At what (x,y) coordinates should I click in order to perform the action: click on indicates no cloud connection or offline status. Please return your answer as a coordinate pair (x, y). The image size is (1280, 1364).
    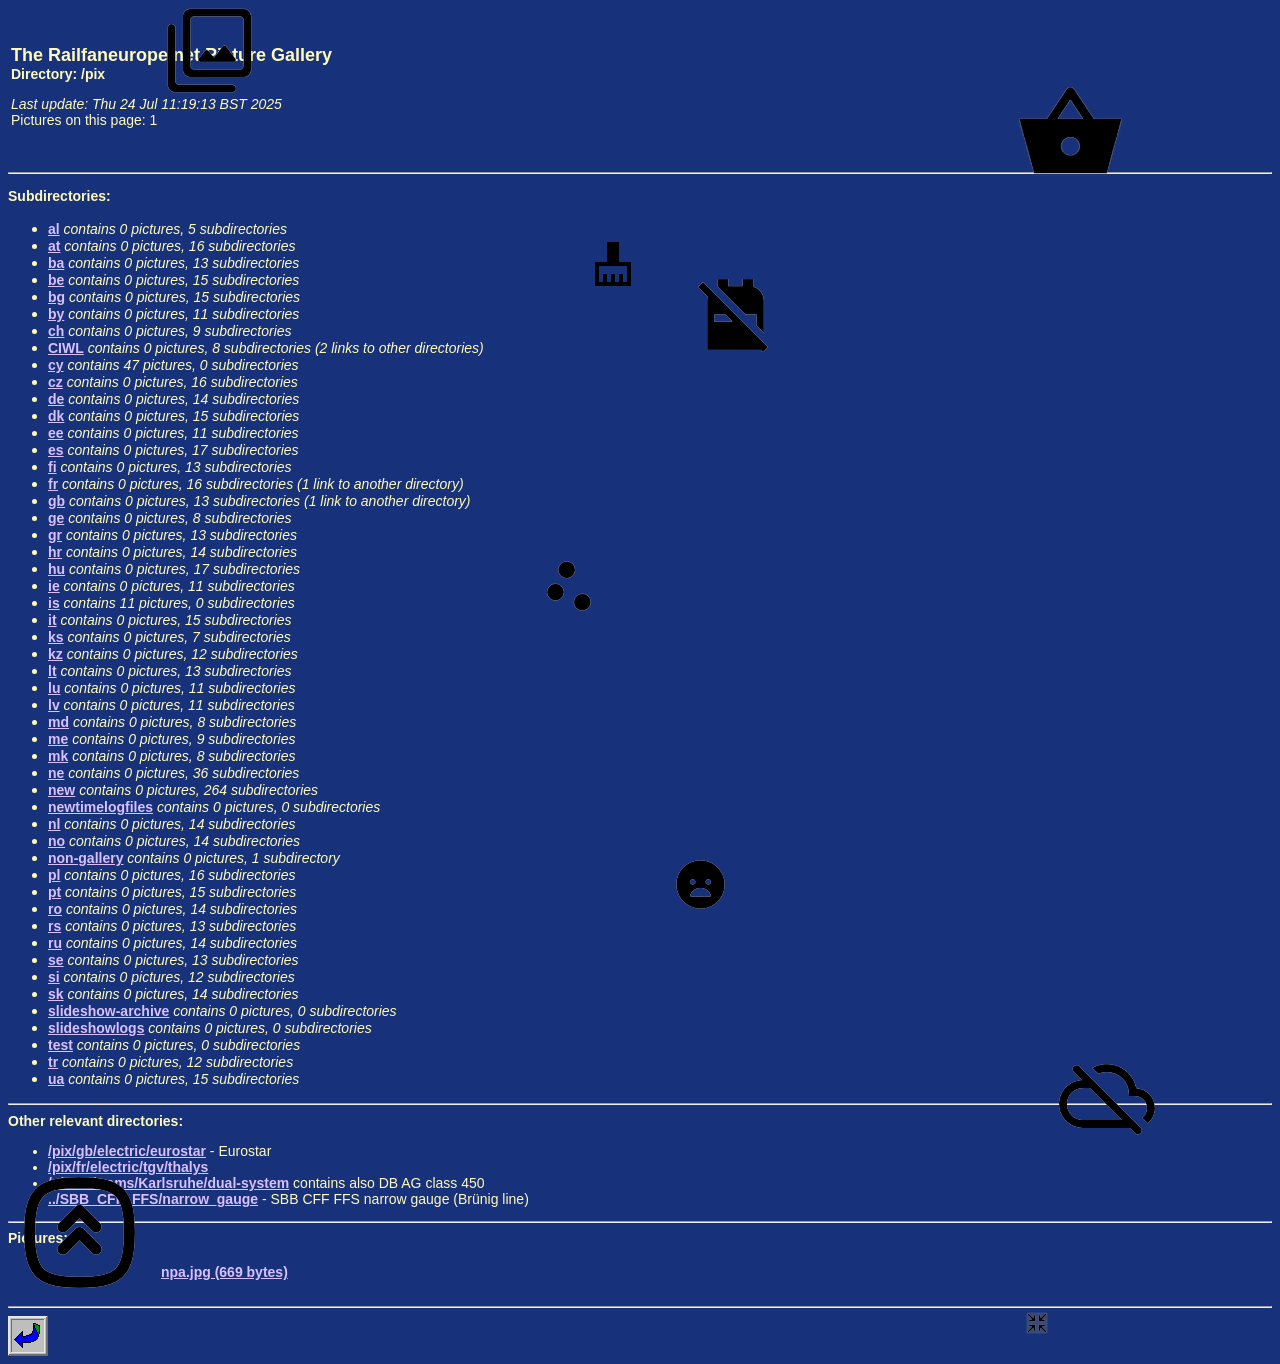
    Looking at the image, I should click on (1107, 1096).